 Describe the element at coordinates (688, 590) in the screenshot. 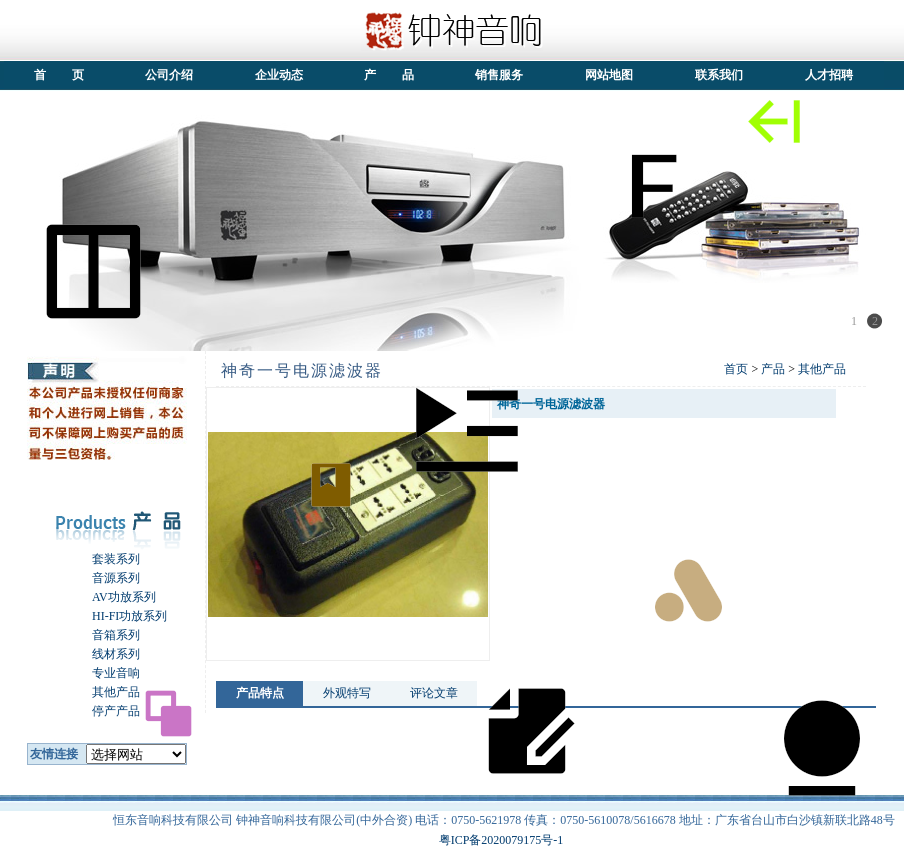

I see `analogue brand logo` at that location.